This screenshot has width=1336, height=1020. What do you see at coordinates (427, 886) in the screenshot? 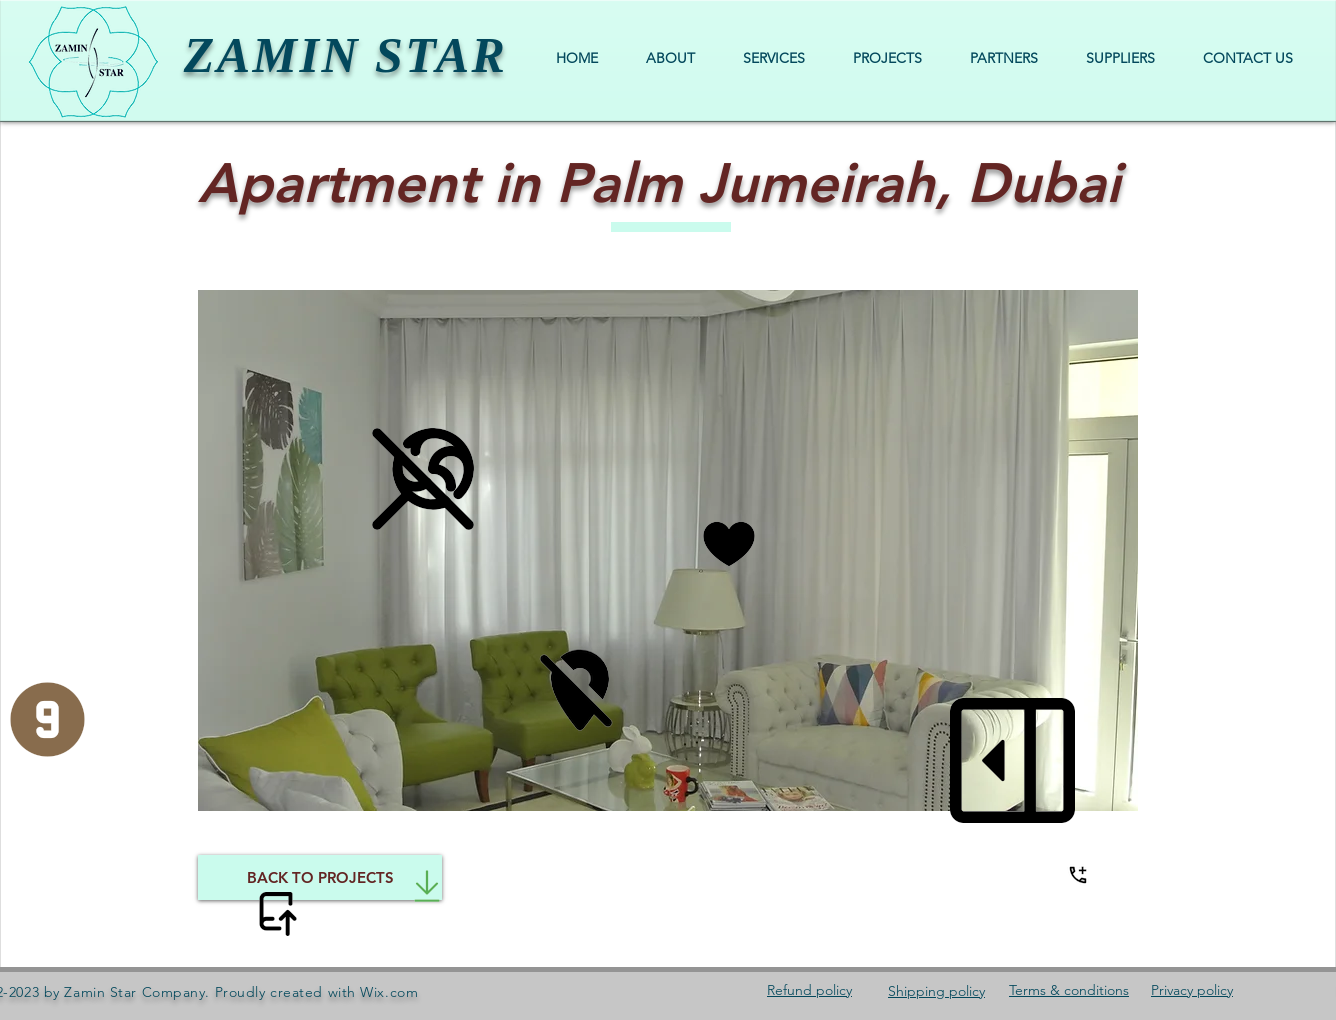
I see `move item to bottom of list` at bounding box center [427, 886].